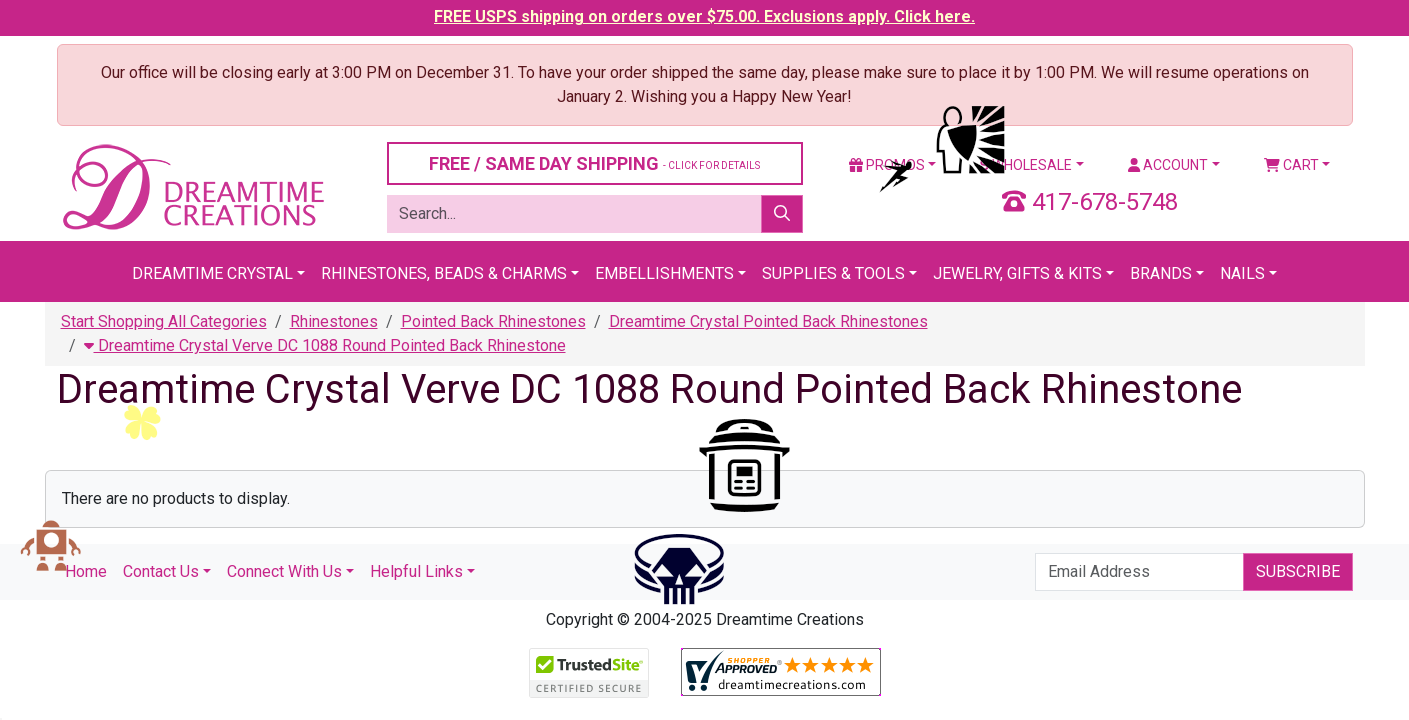  Describe the element at coordinates (142, 422) in the screenshot. I see `indicates luck or bonus reward in a game` at that location.